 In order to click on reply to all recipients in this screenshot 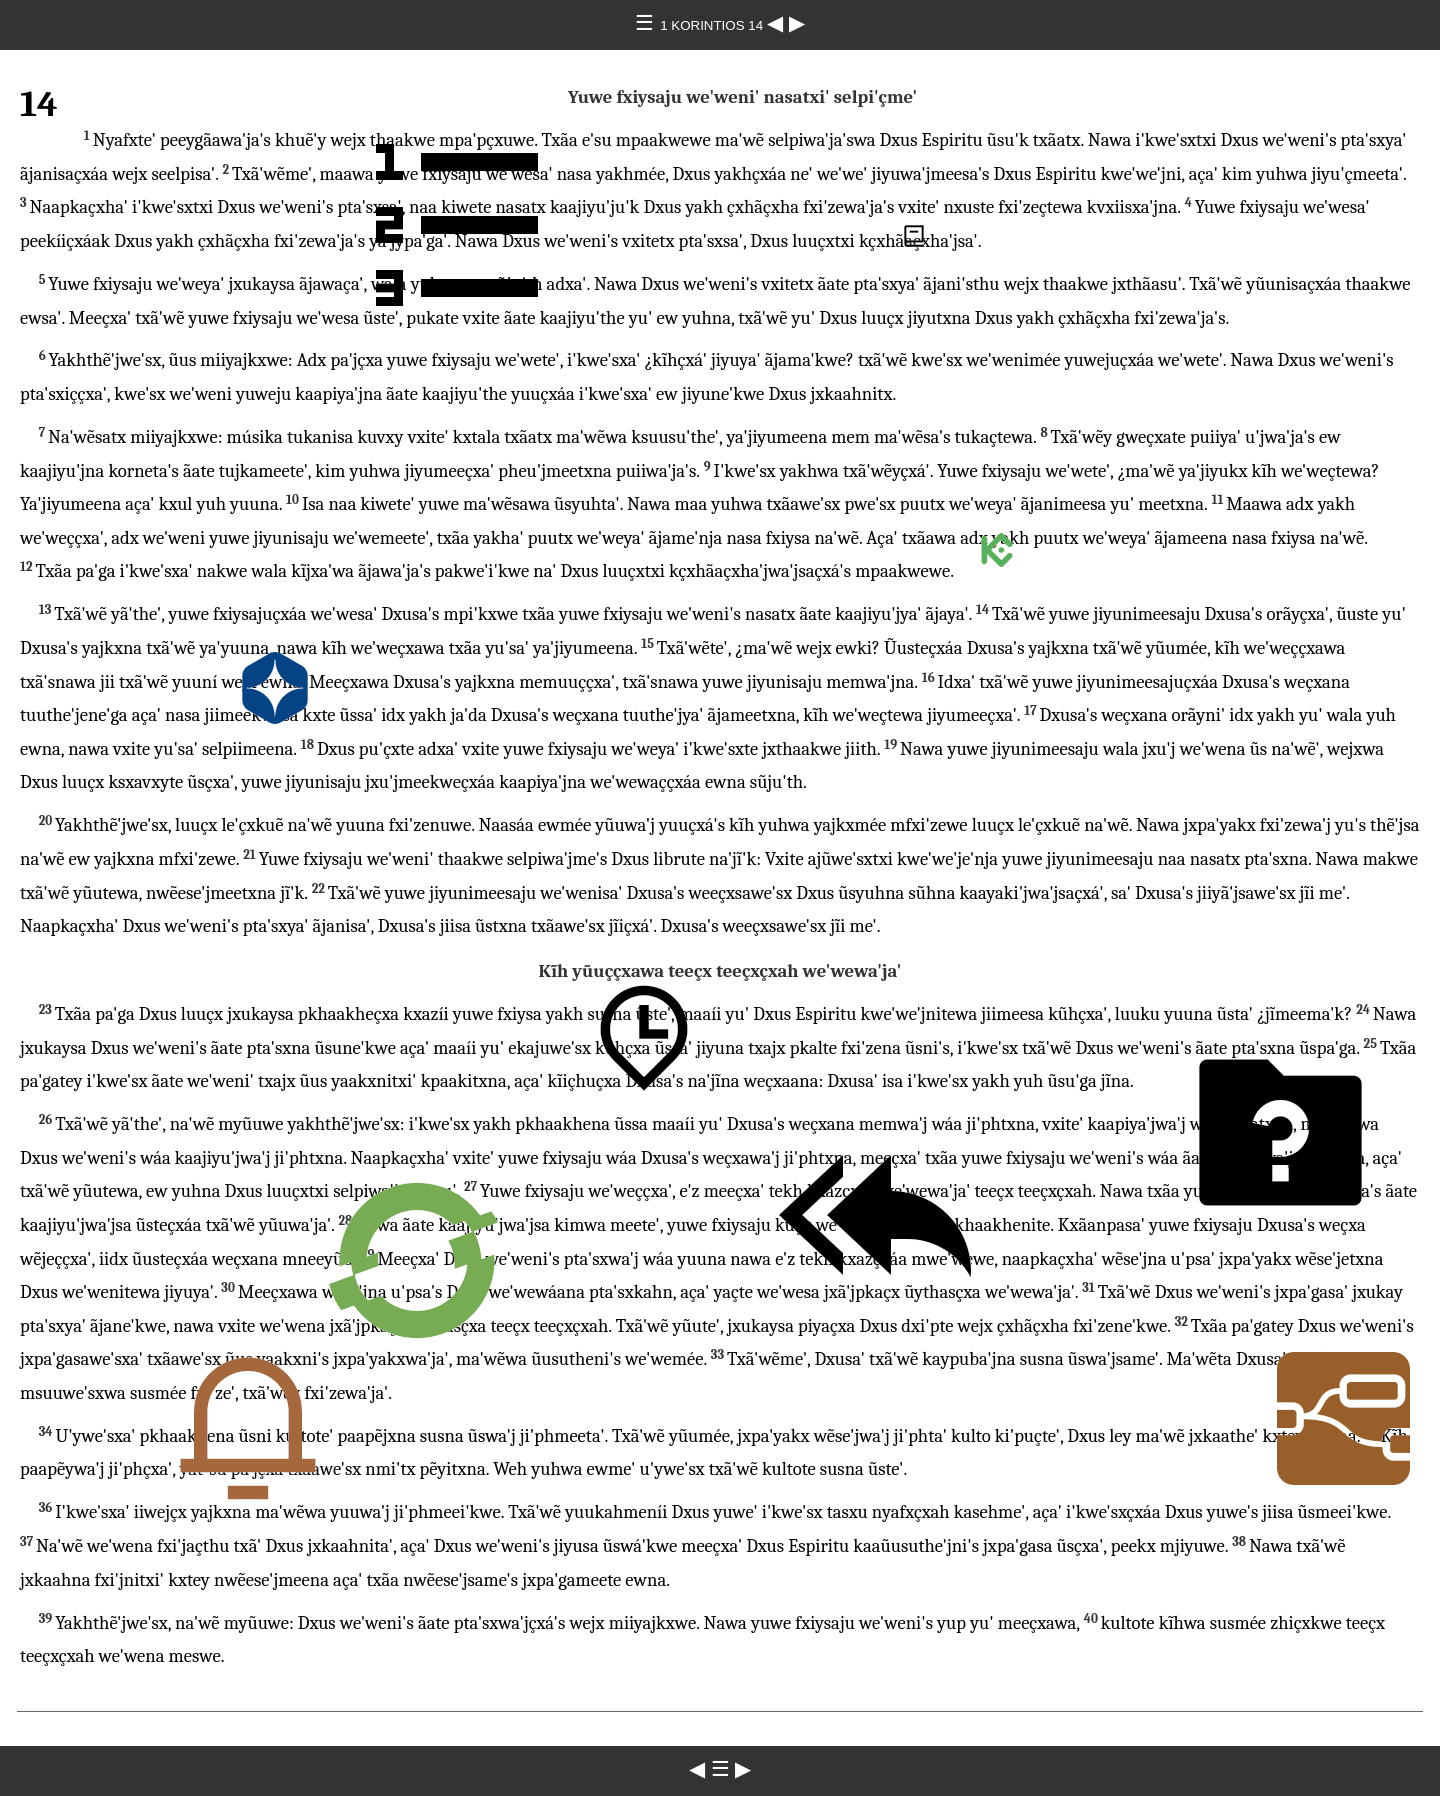, I will do `click(875, 1215)`.